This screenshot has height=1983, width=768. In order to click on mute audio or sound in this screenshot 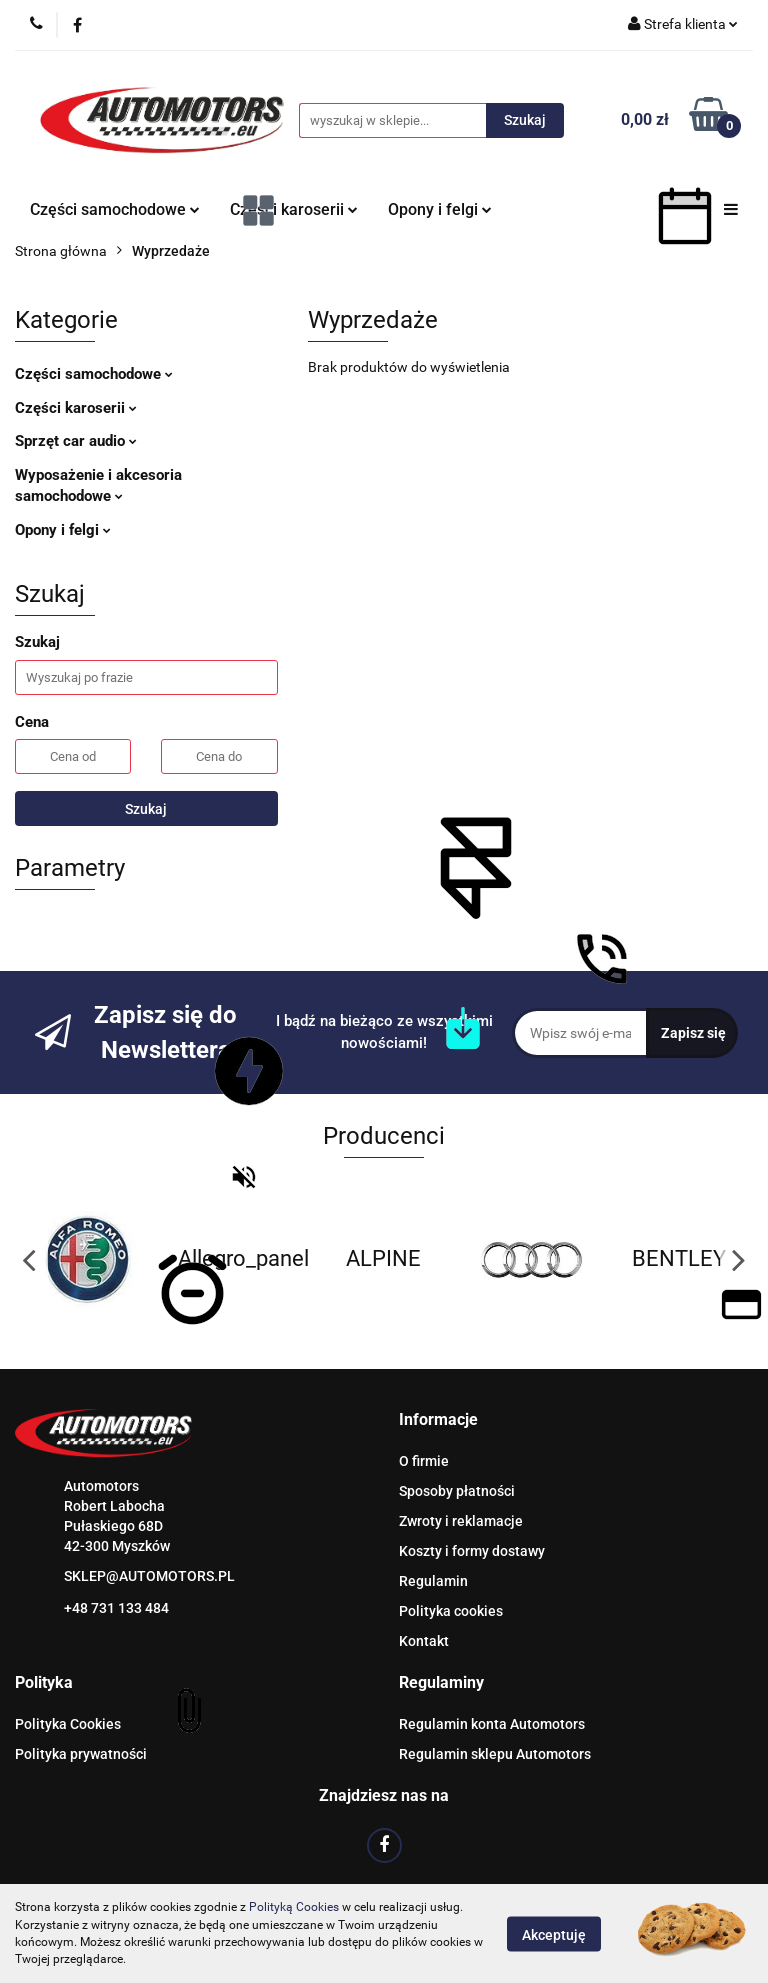, I will do `click(244, 1177)`.